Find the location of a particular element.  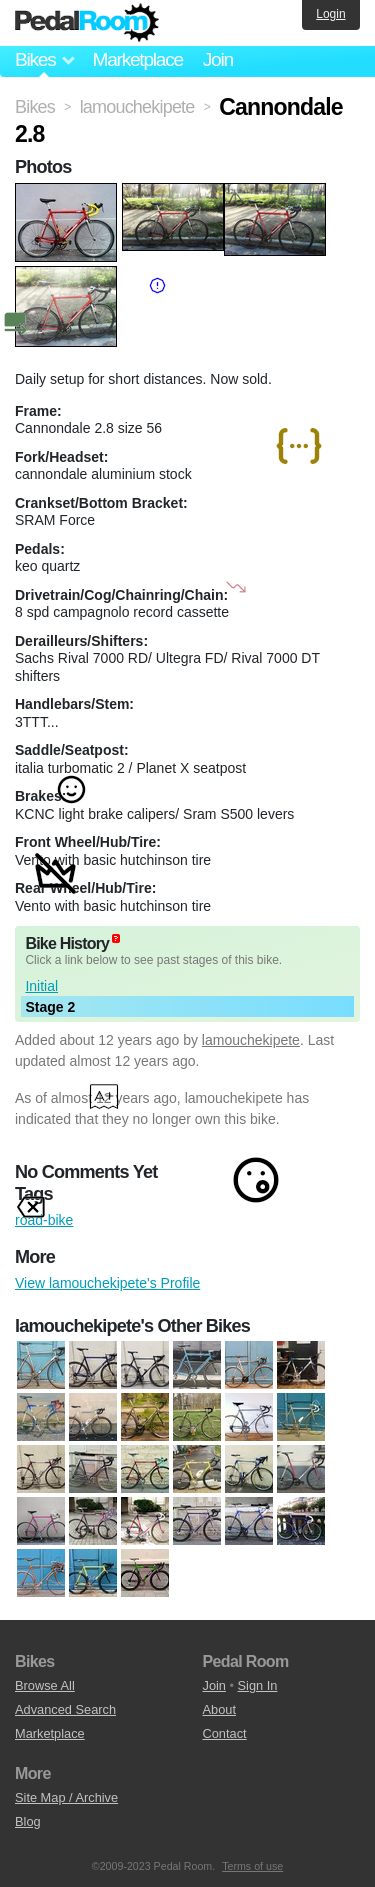

compose a new message or note is located at coordinates (110, 1514).